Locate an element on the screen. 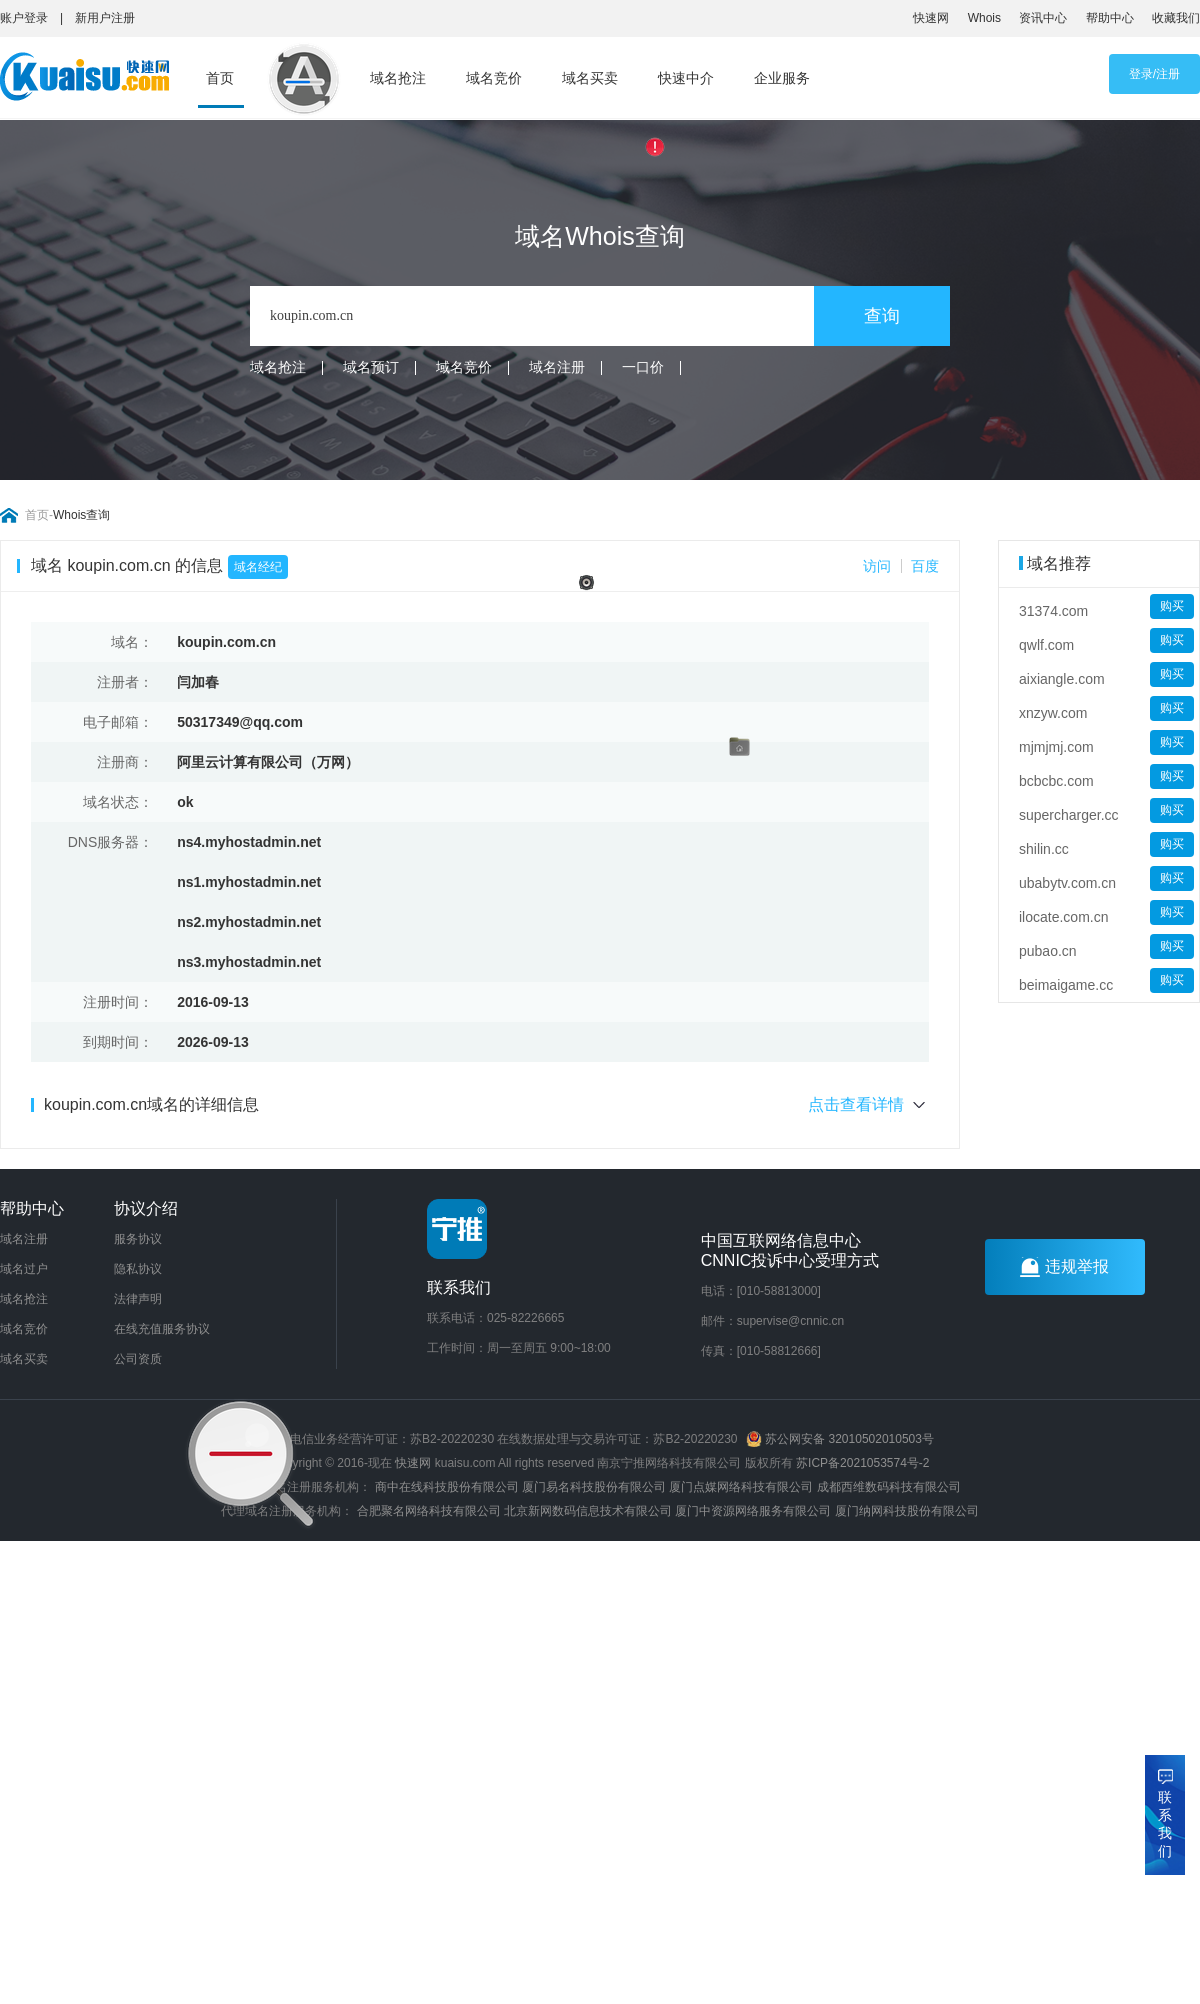 Image resolution: width=1200 pixels, height=2004 pixels. check for and install system software updates is located at coordinates (304, 79).